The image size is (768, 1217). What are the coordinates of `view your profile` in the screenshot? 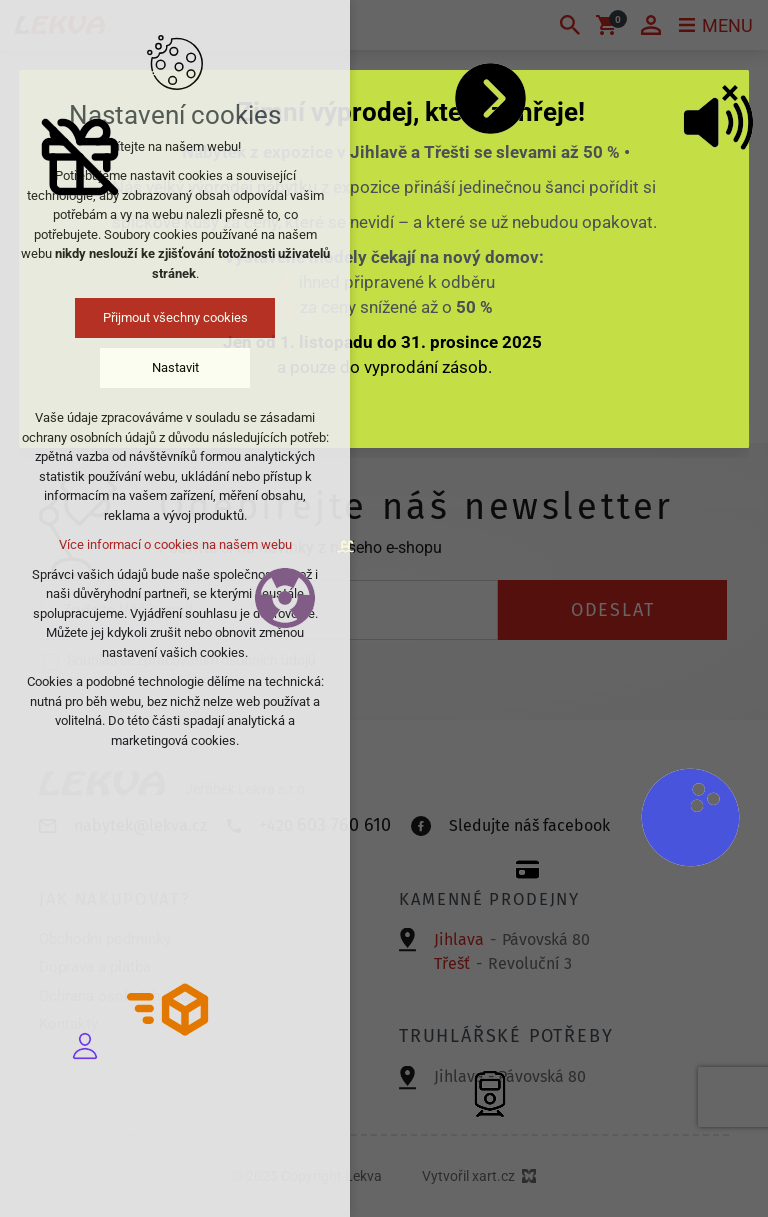 It's located at (85, 1046).